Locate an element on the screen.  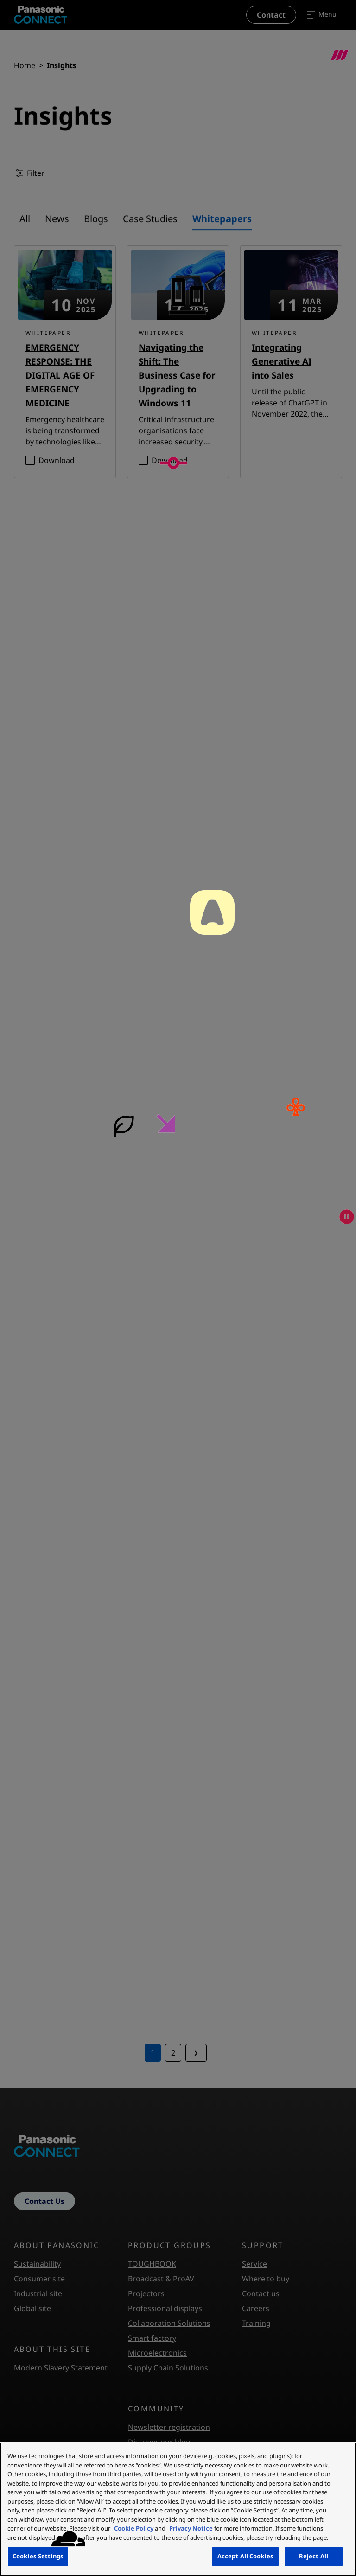
view commit history in version control is located at coordinates (173, 463).